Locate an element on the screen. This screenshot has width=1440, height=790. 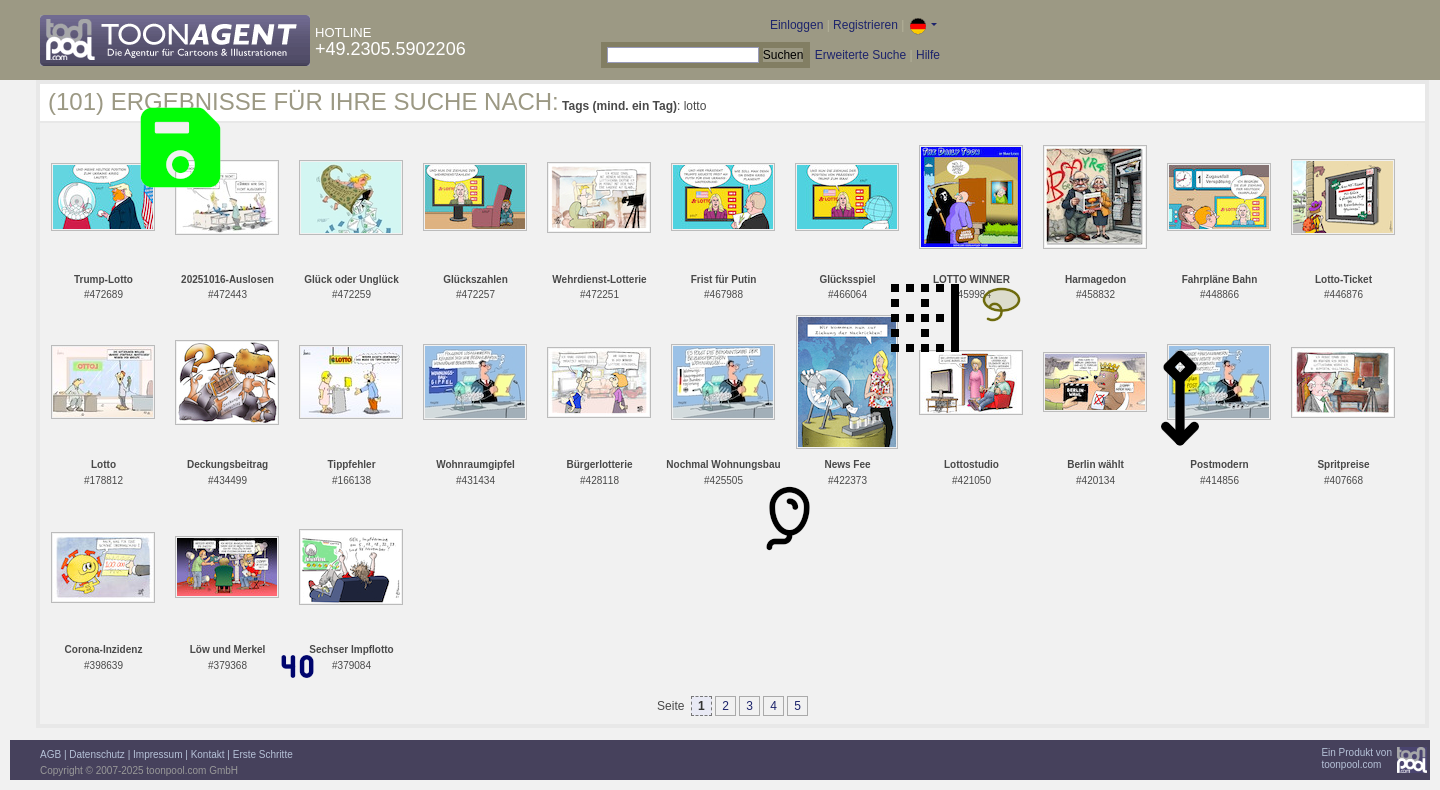
apply border to the right edge of a cell or selection is located at coordinates (925, 318).